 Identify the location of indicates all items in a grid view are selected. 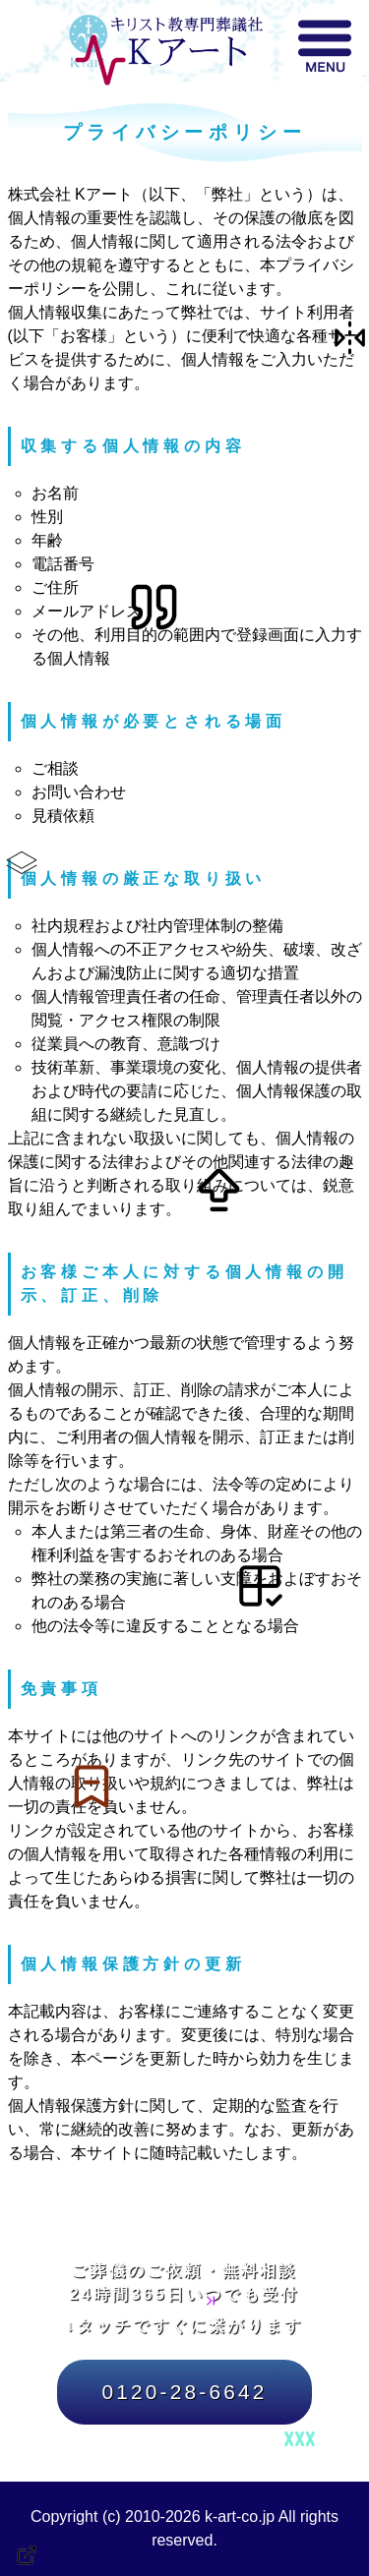
(260, 1586).